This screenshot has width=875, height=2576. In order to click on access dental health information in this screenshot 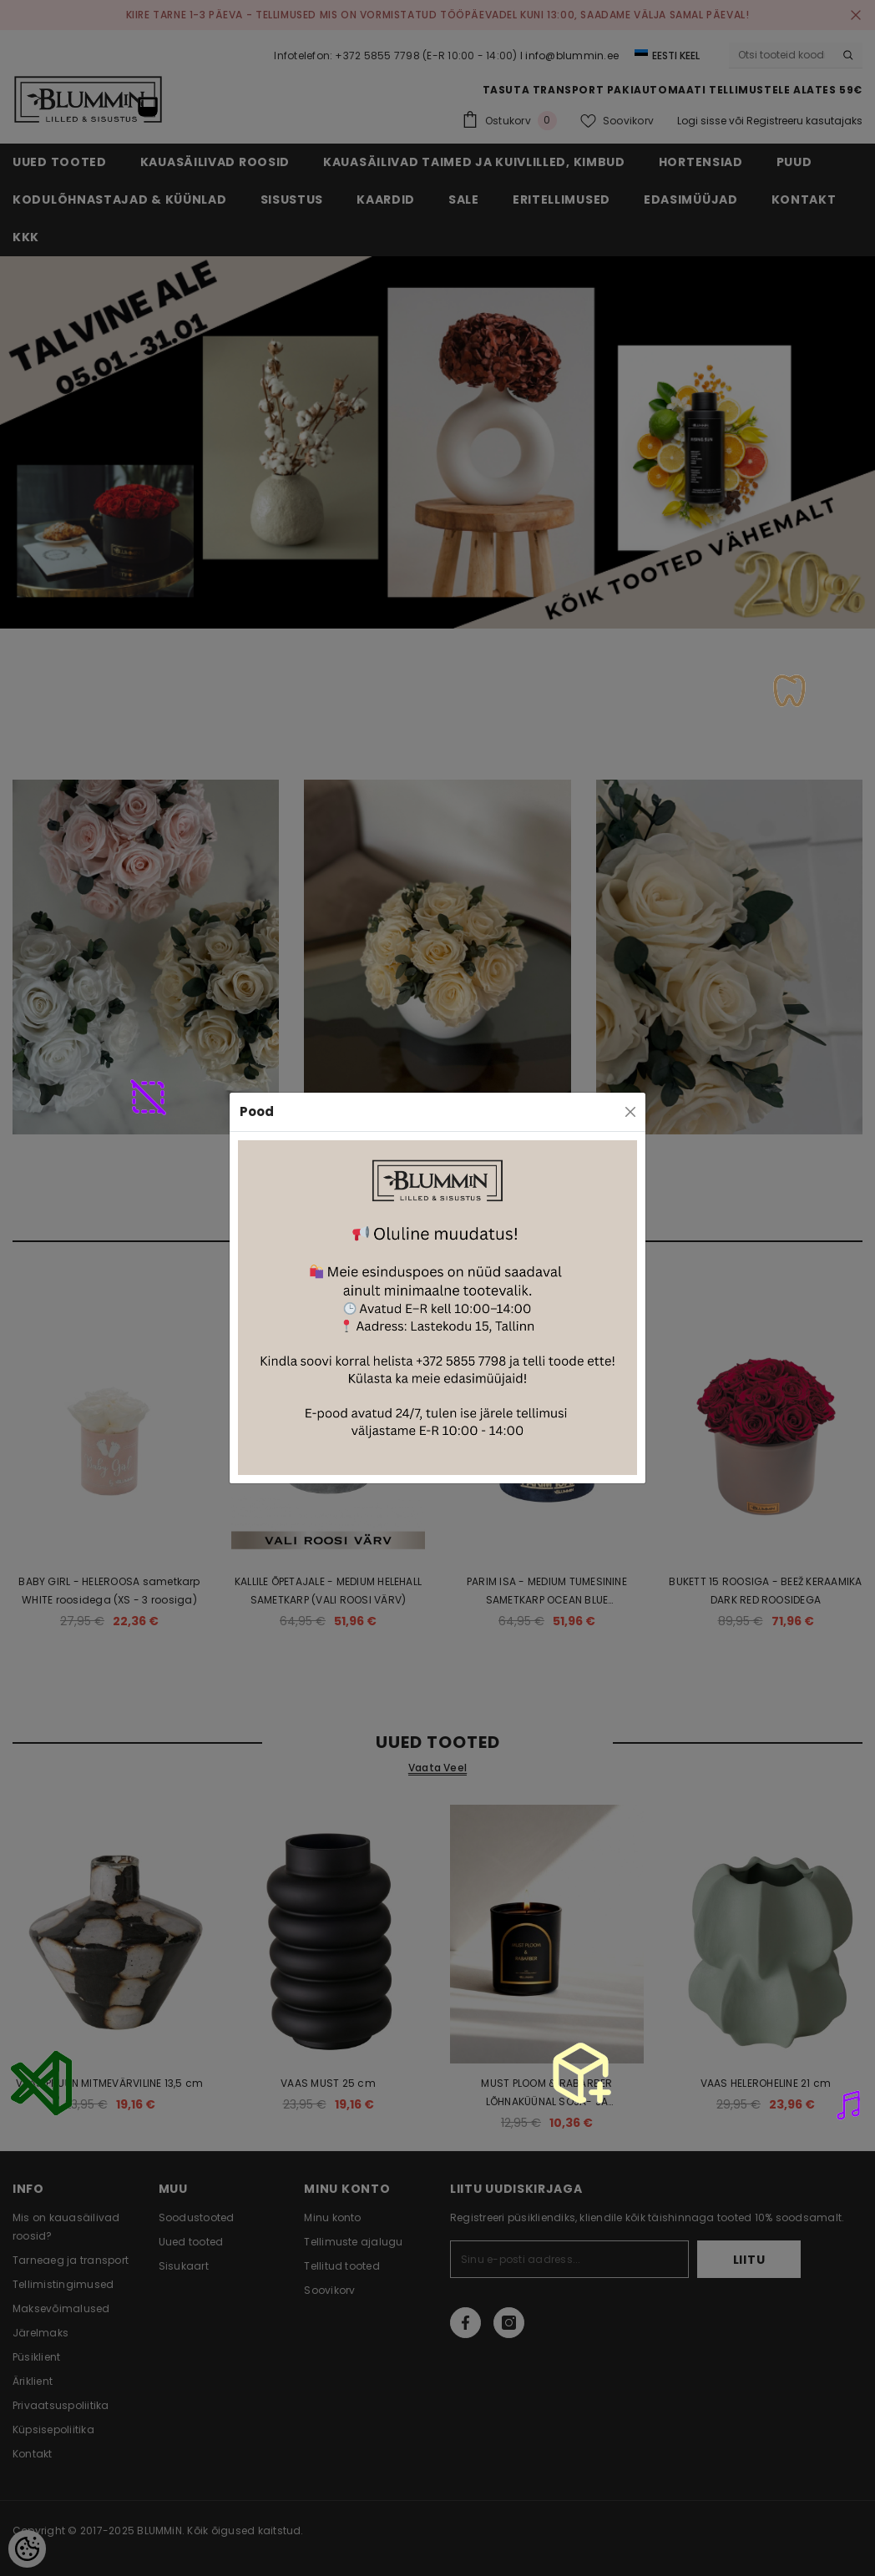, I will do `click(789, 690)`.